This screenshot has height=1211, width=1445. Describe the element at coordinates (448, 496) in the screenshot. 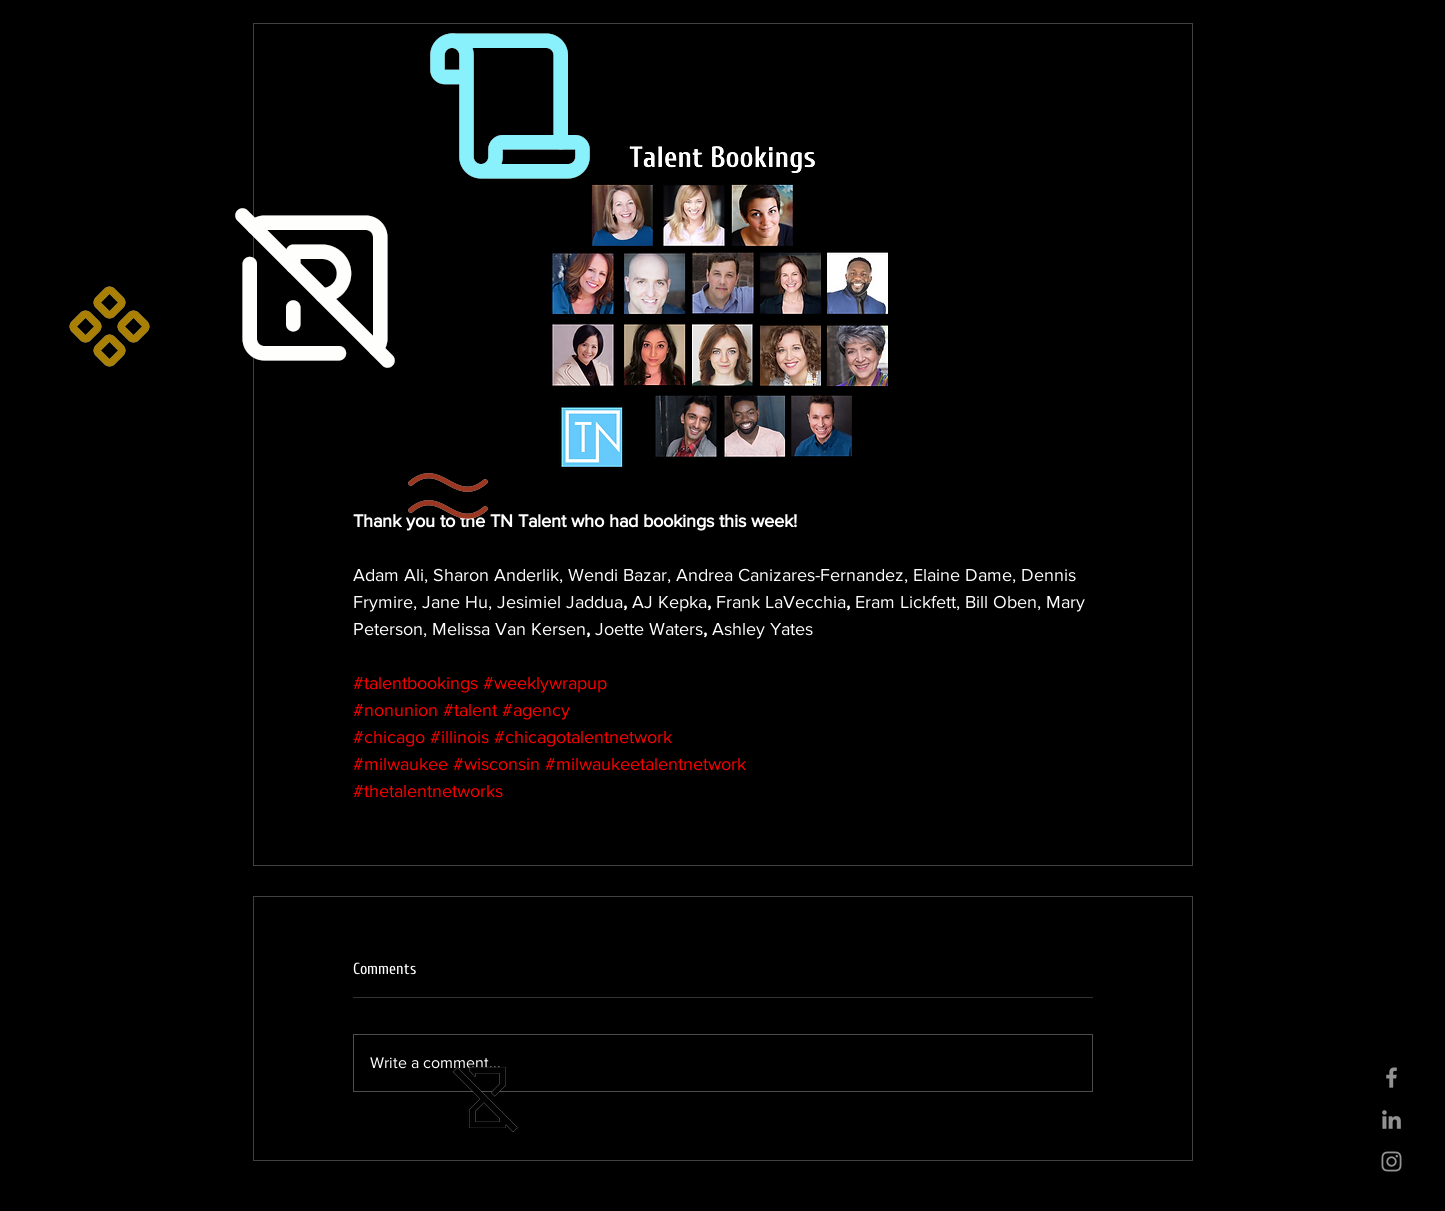

I see `indicates approximate or estimated value` at that location.